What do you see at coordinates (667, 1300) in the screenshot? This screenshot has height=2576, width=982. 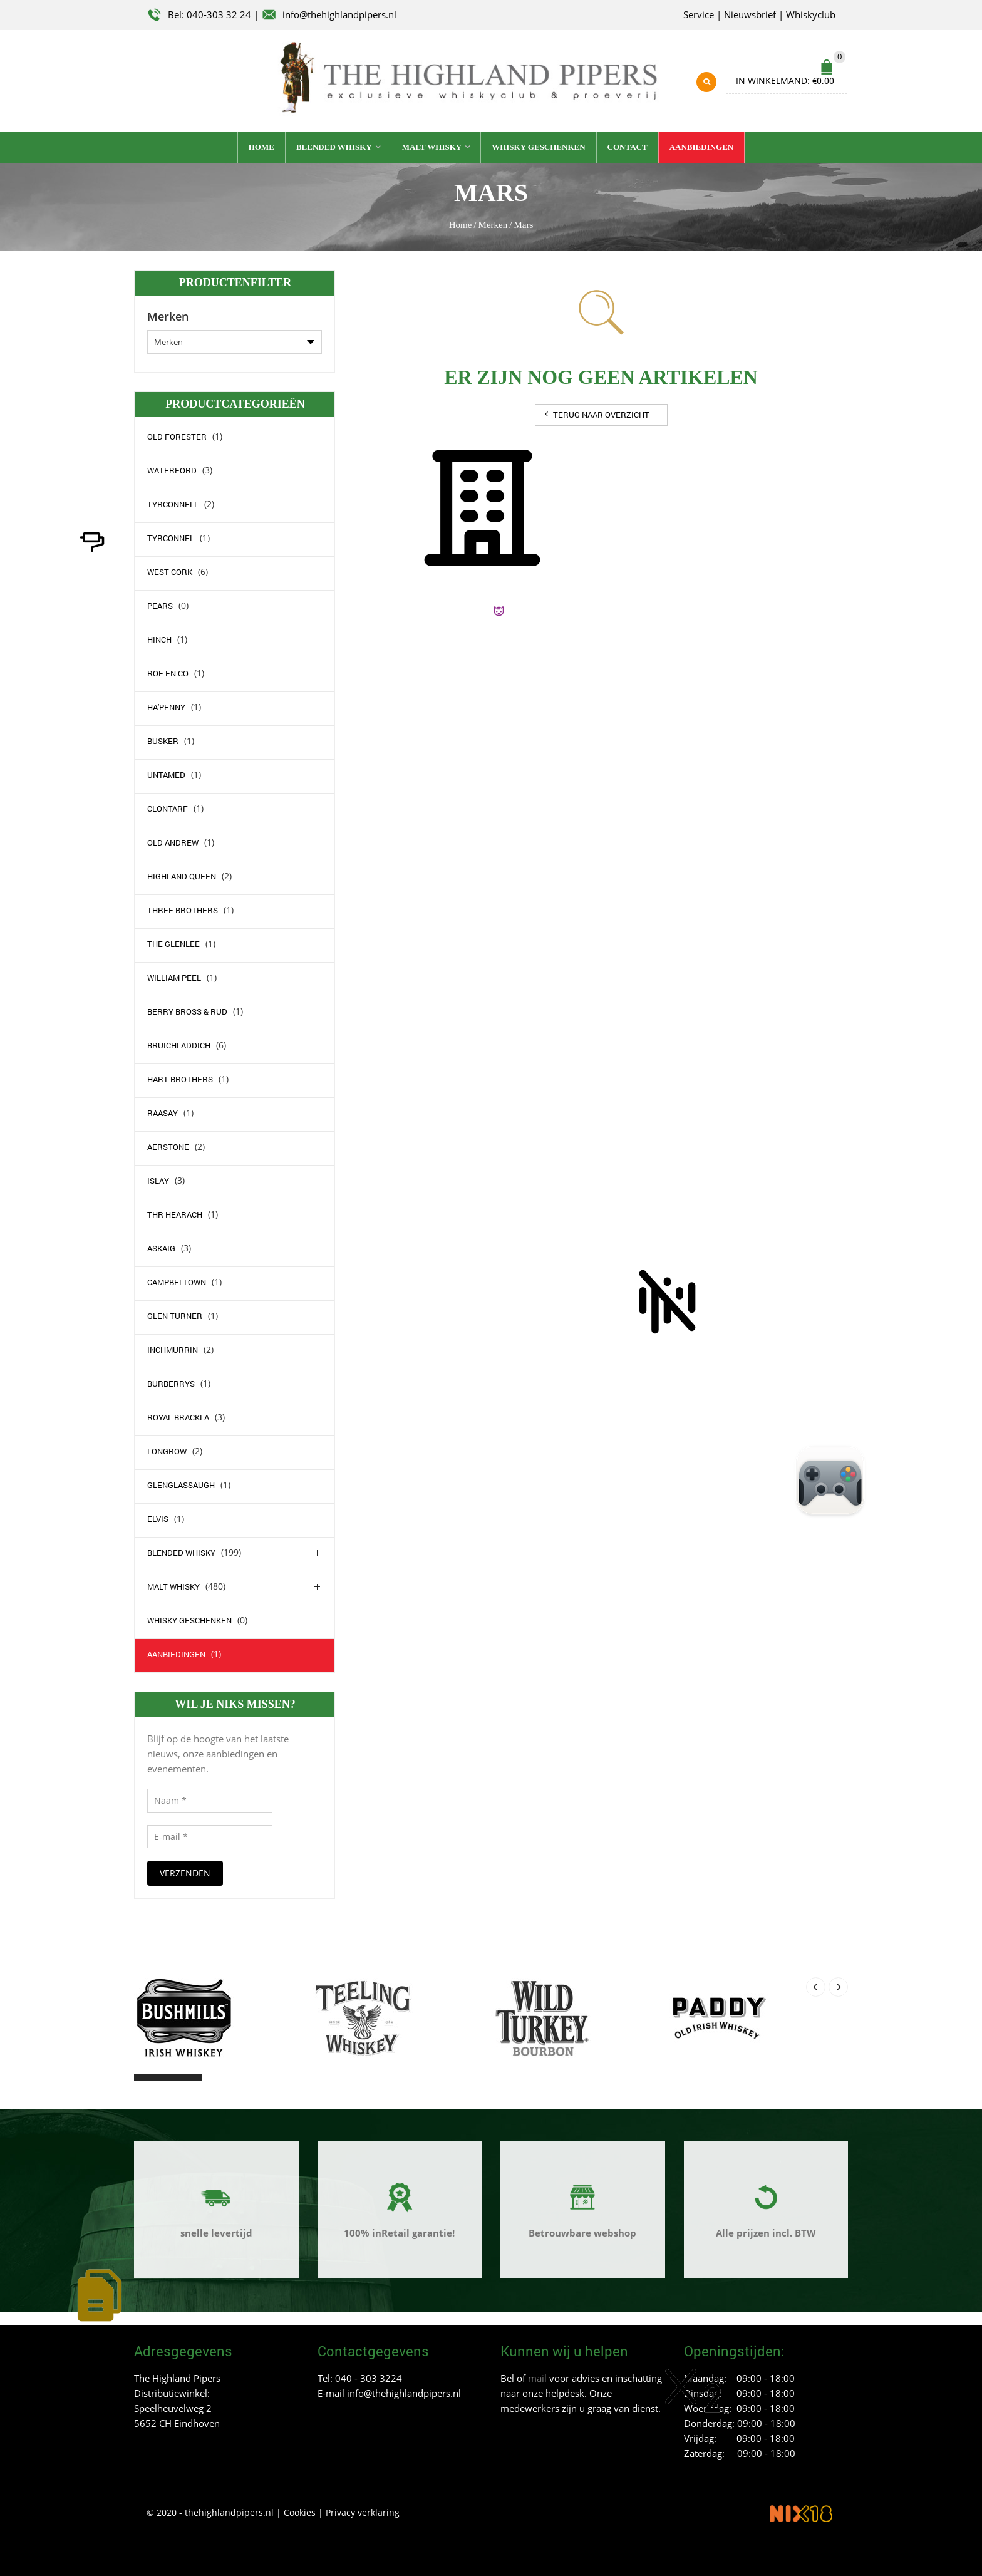 I see `mute or disable audio input` at bounding box center [667, 1300].